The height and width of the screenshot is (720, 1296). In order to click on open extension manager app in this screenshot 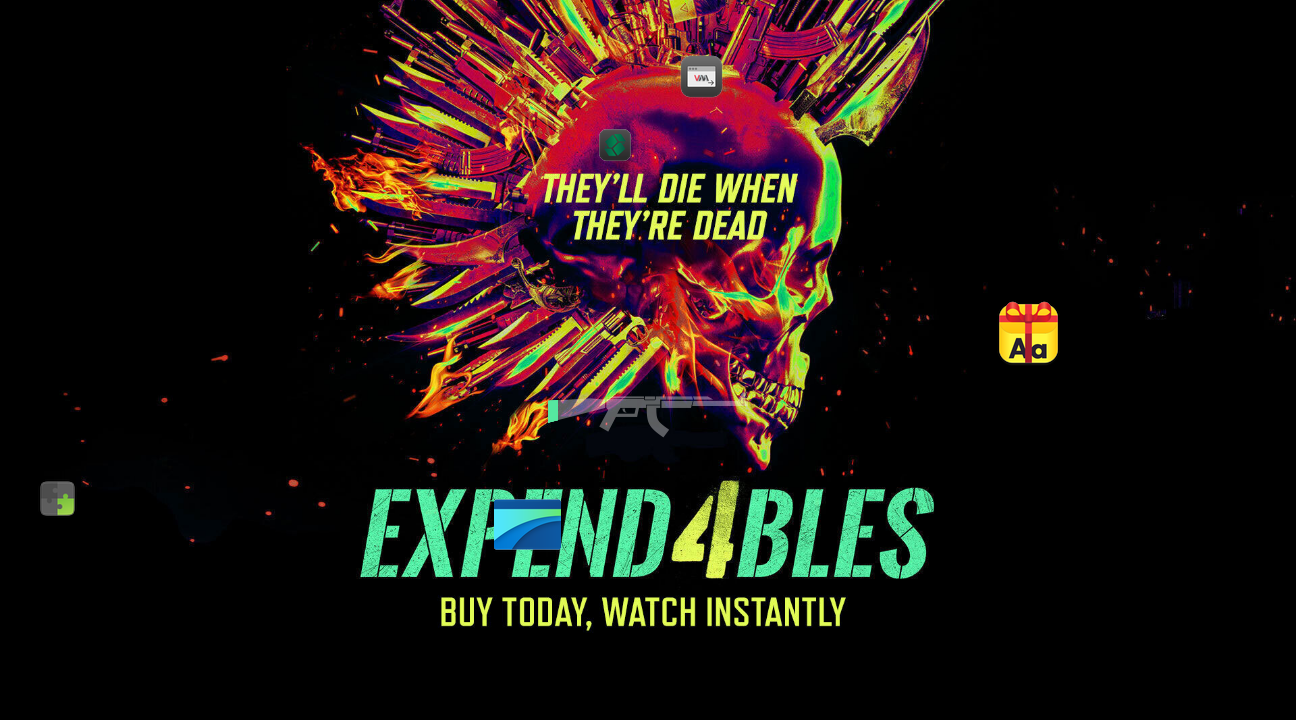, I will do `click(57, 498)`.